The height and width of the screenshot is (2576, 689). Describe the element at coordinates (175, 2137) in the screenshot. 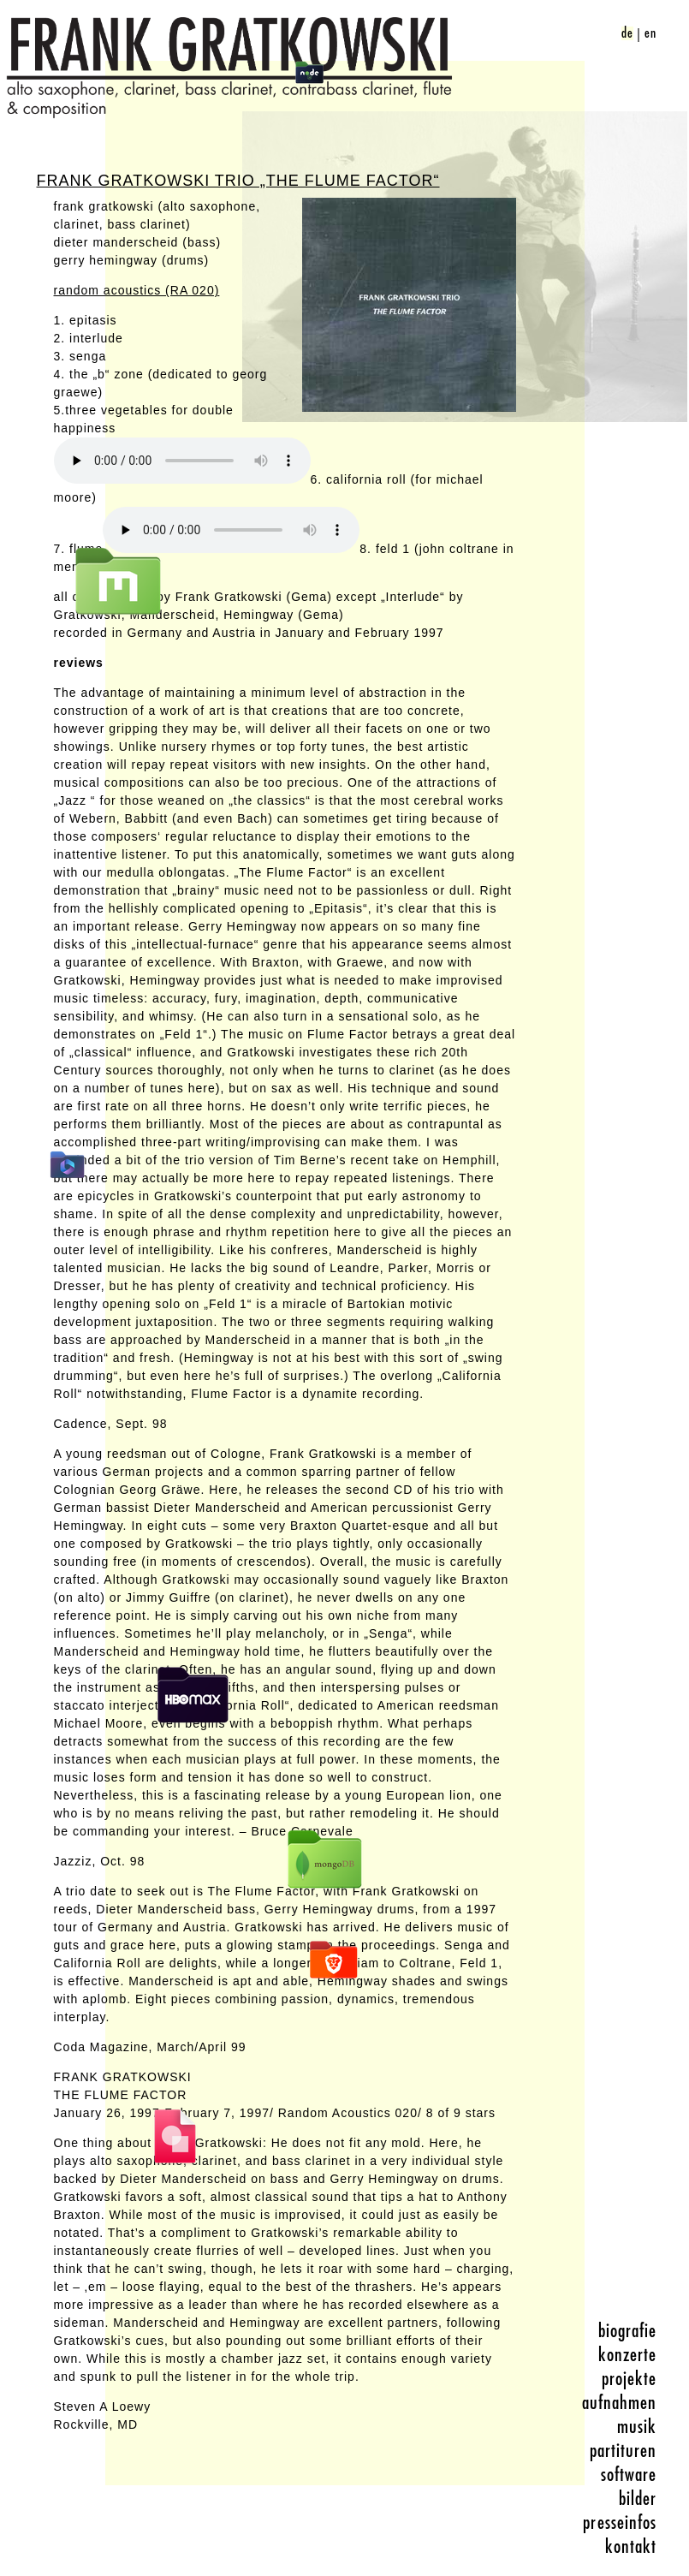

I see `a google drawings file` at that location.